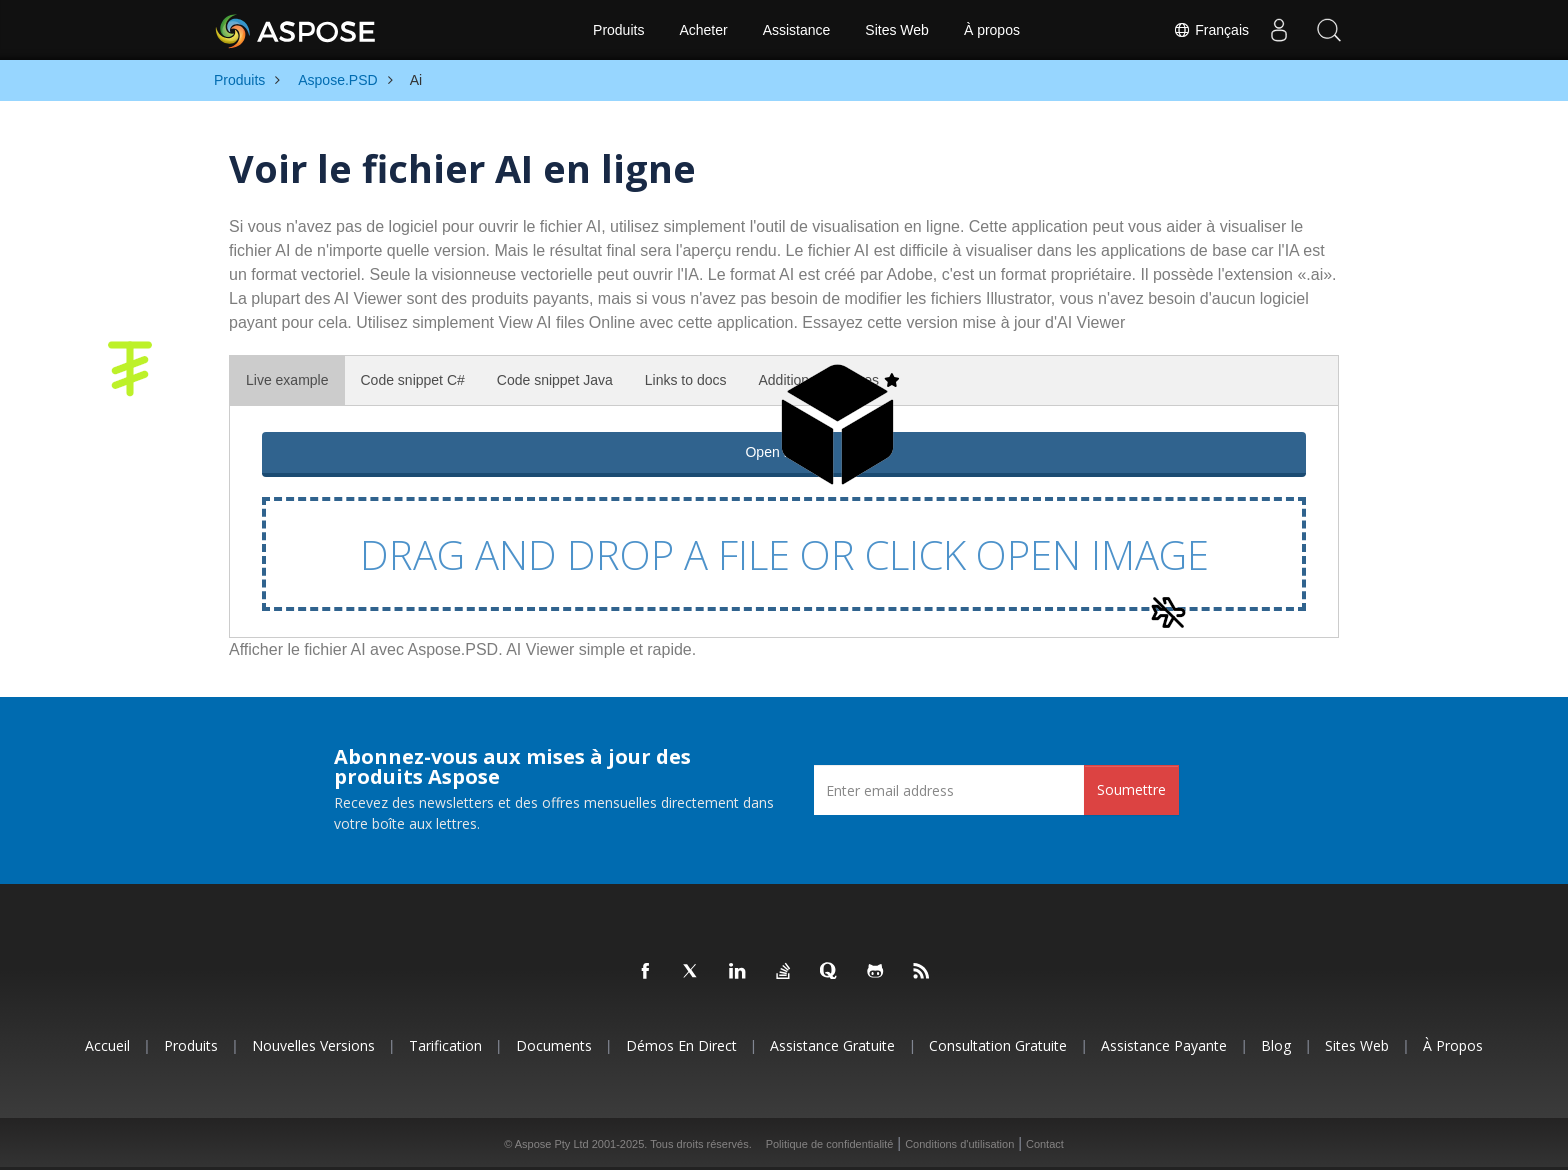 Image resolution: width=1568 pixels, height=1170 pixels. Describe the element at coordinates (1168, 612) in the screenshot. I see `disable airplane mode` at that location.